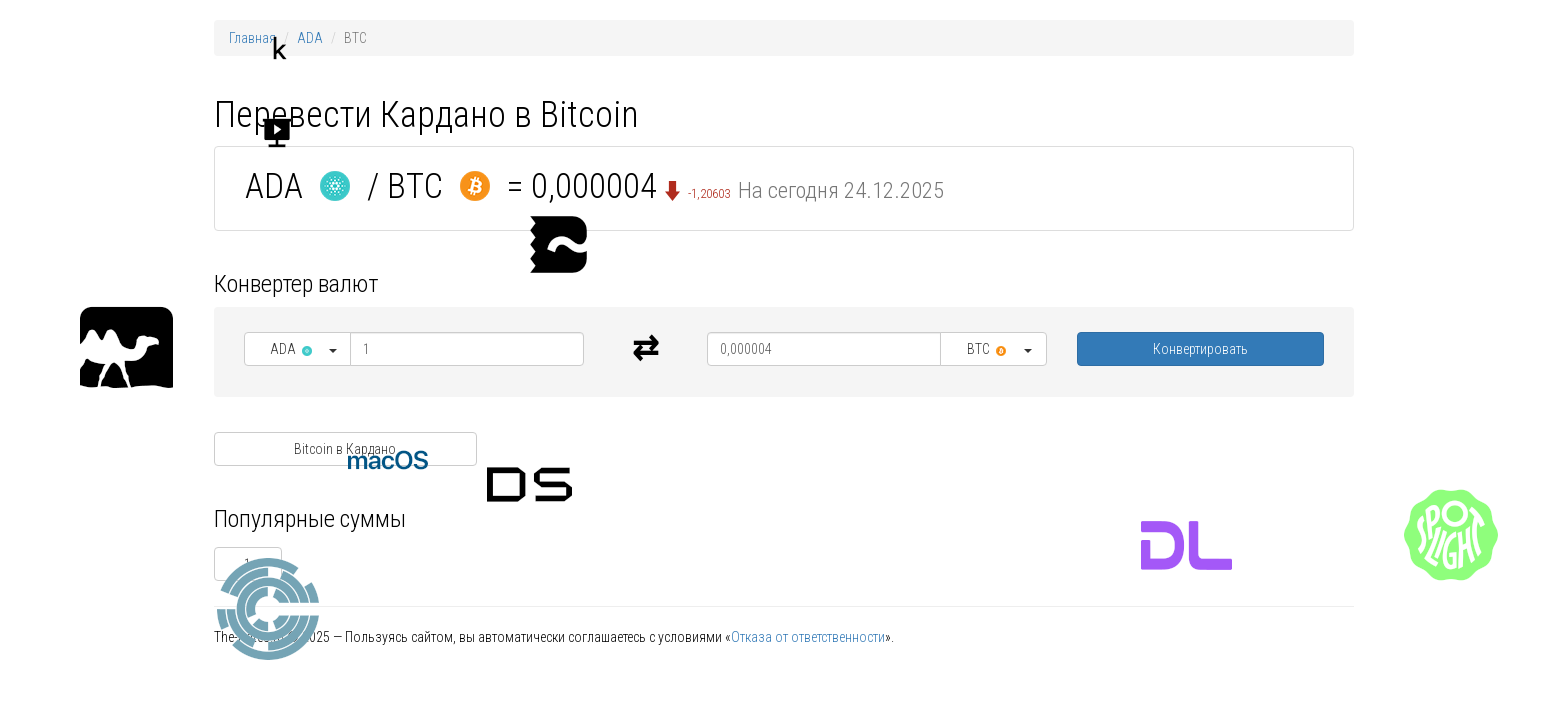  Describe the element at coordinates (280, 48) in the screenshot. I see `link to kaggle profile or account` at that location.